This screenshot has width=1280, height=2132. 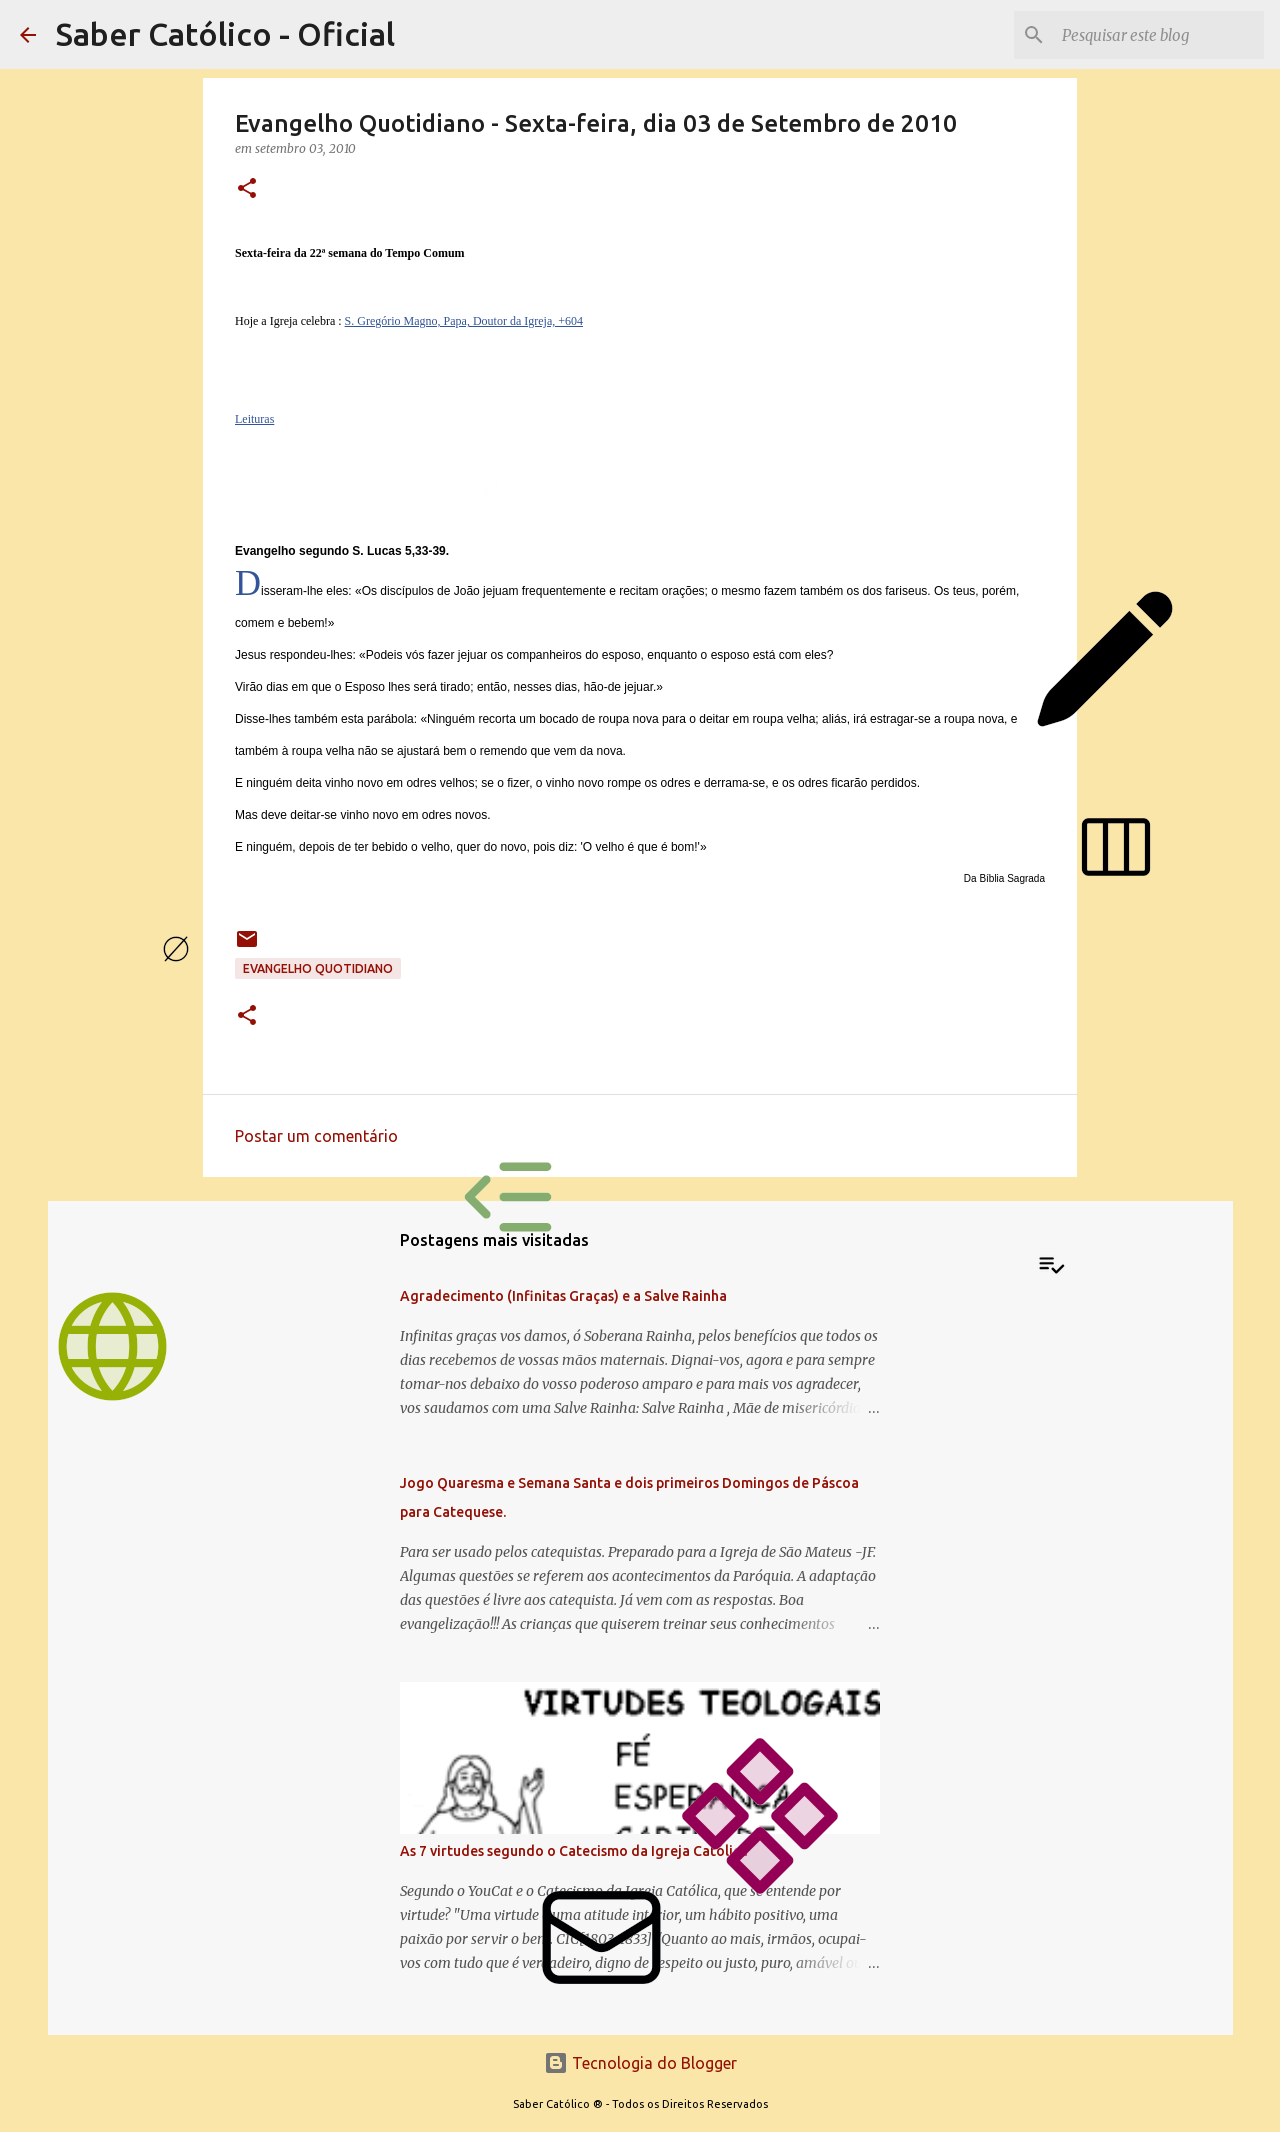 What do you see at coordinates (1051, 1264) in the screenshot?
I see `item successfully added to playlist` at bounding box center [1051, 1264].